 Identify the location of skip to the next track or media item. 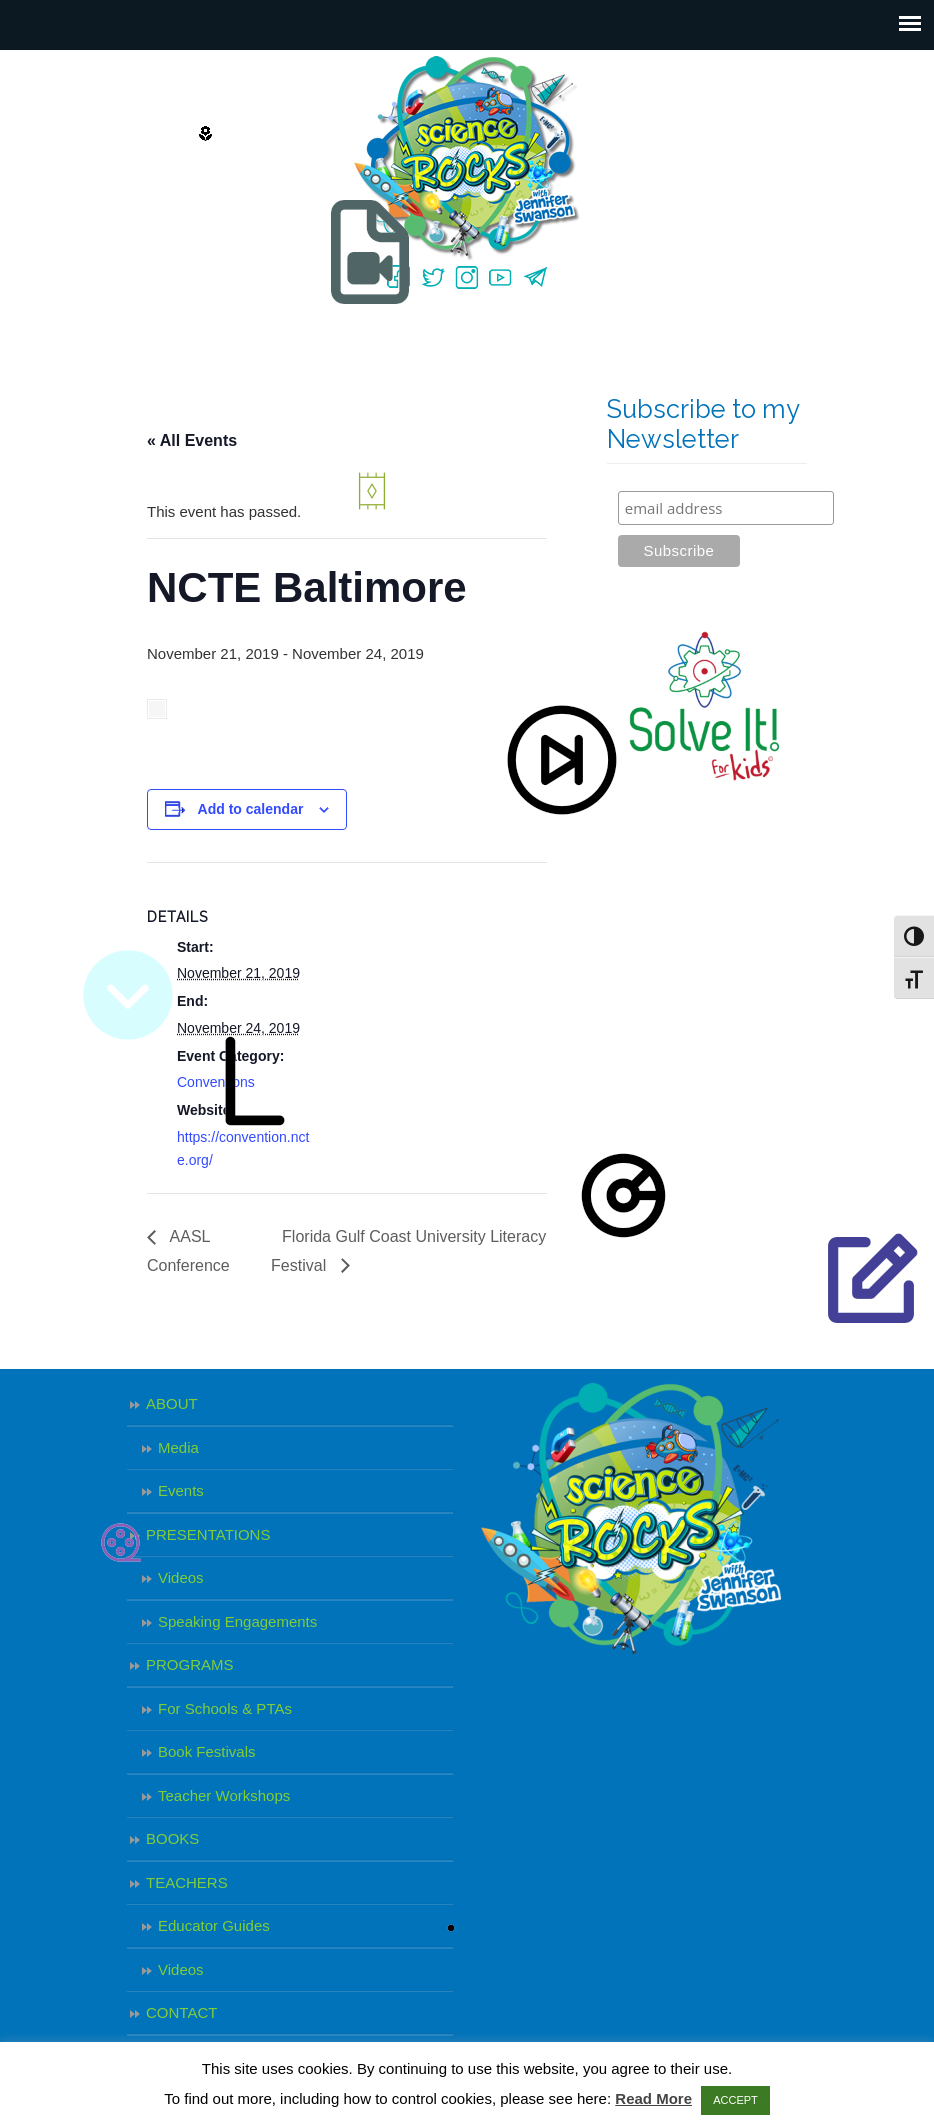
(562, 760).